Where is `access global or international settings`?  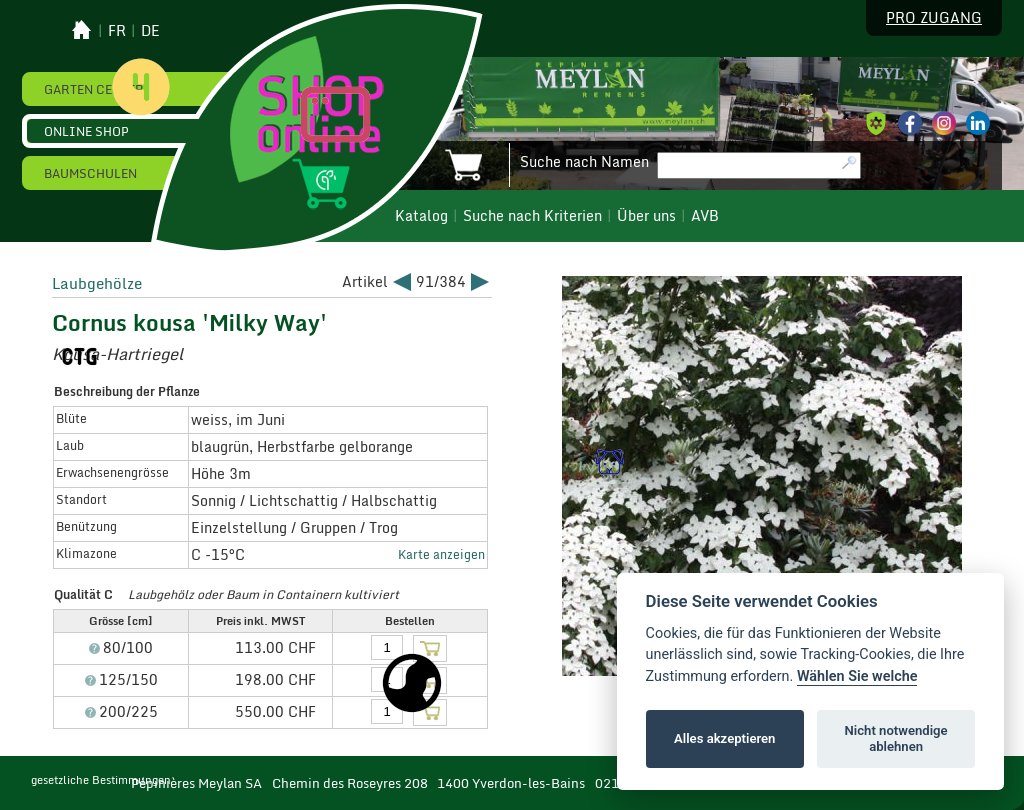 access global or international settings is located at coordinates (412, 683).